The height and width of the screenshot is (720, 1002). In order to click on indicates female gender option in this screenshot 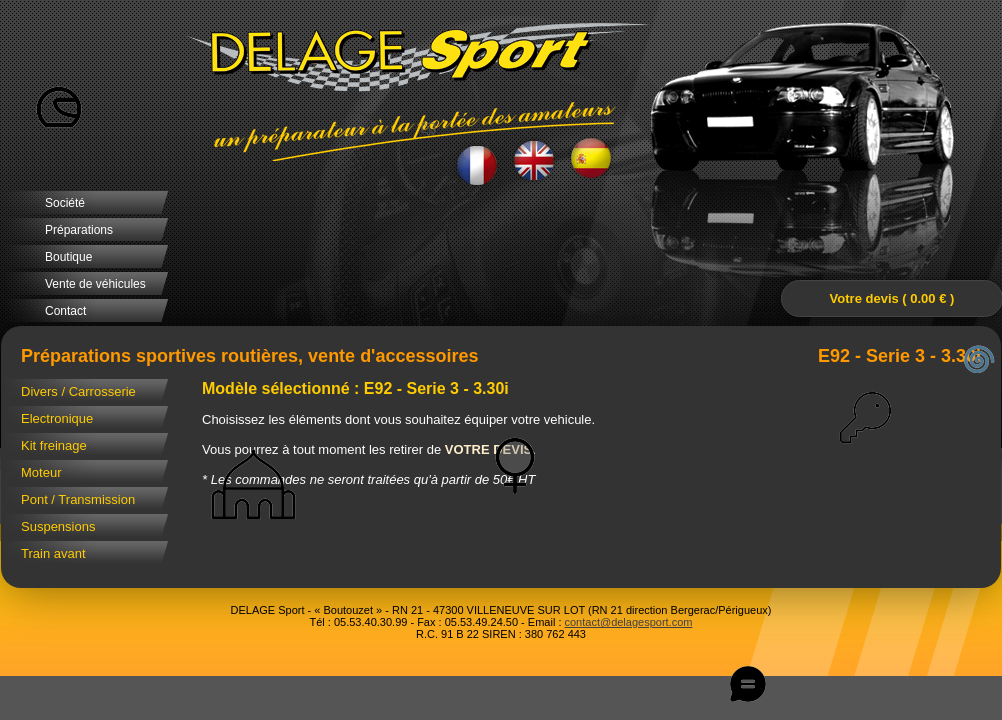, I will do `click(515, 465)`.